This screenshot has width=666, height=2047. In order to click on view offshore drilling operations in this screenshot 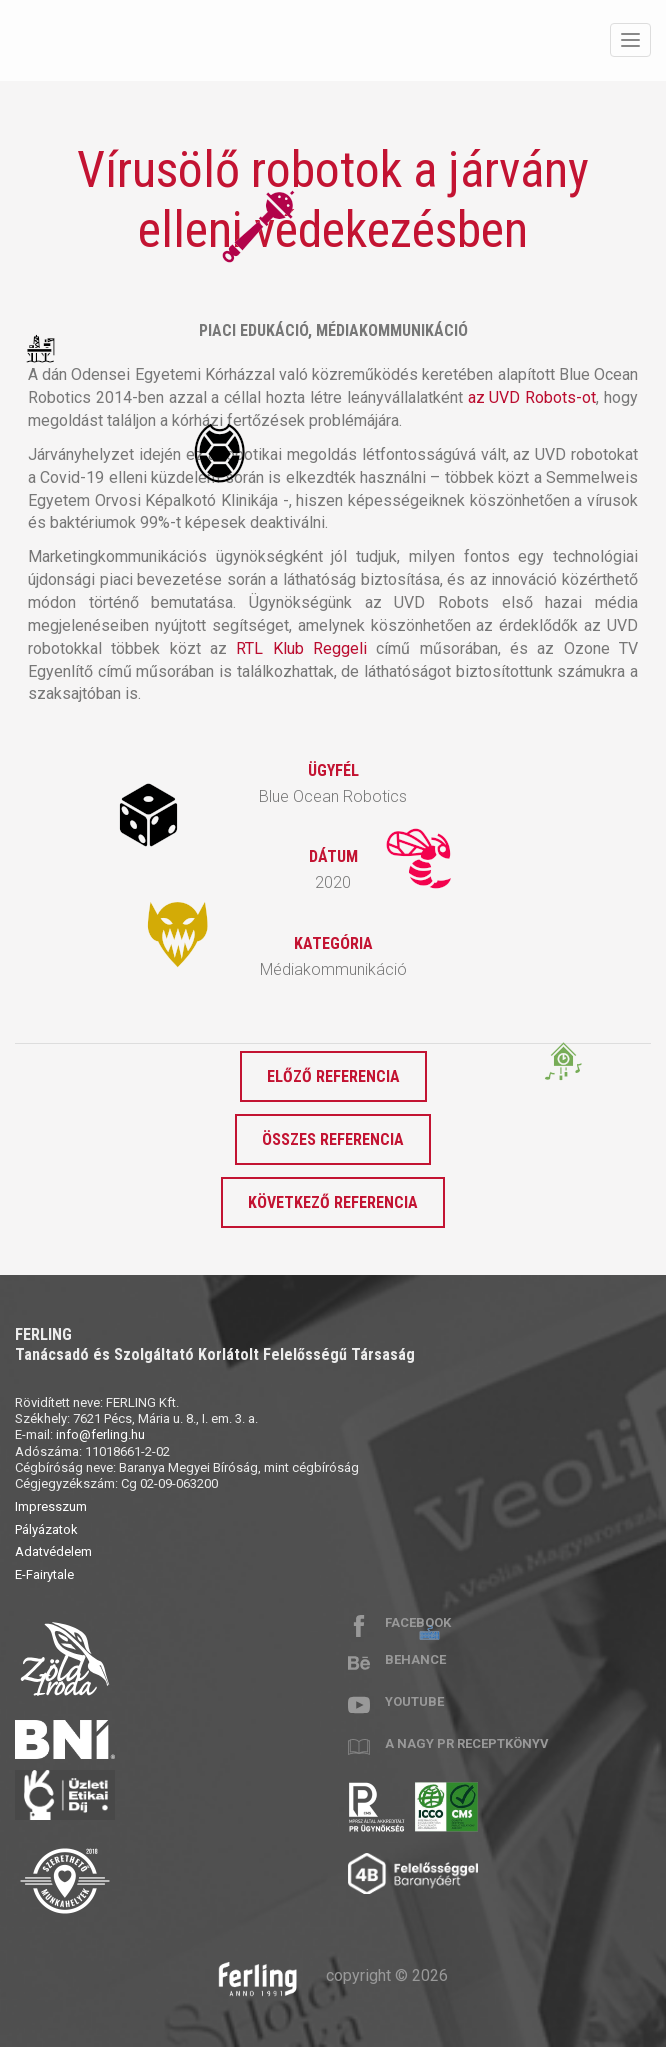, I will do `click(40, 348)`.